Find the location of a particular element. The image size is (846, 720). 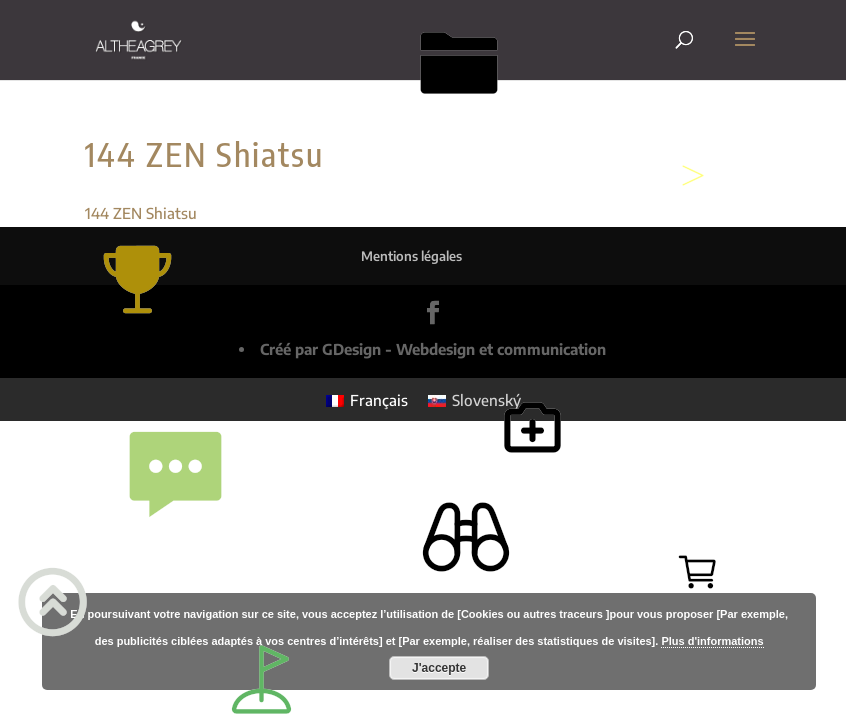

search or explore content is located at coordinates (466, 537).